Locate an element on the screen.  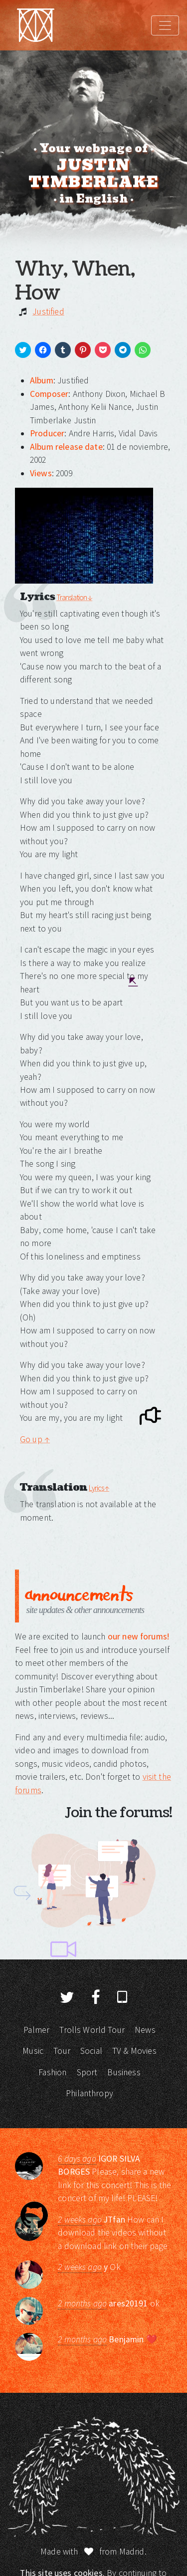
redo or repeat last action is located at coordinates (22, 1892).